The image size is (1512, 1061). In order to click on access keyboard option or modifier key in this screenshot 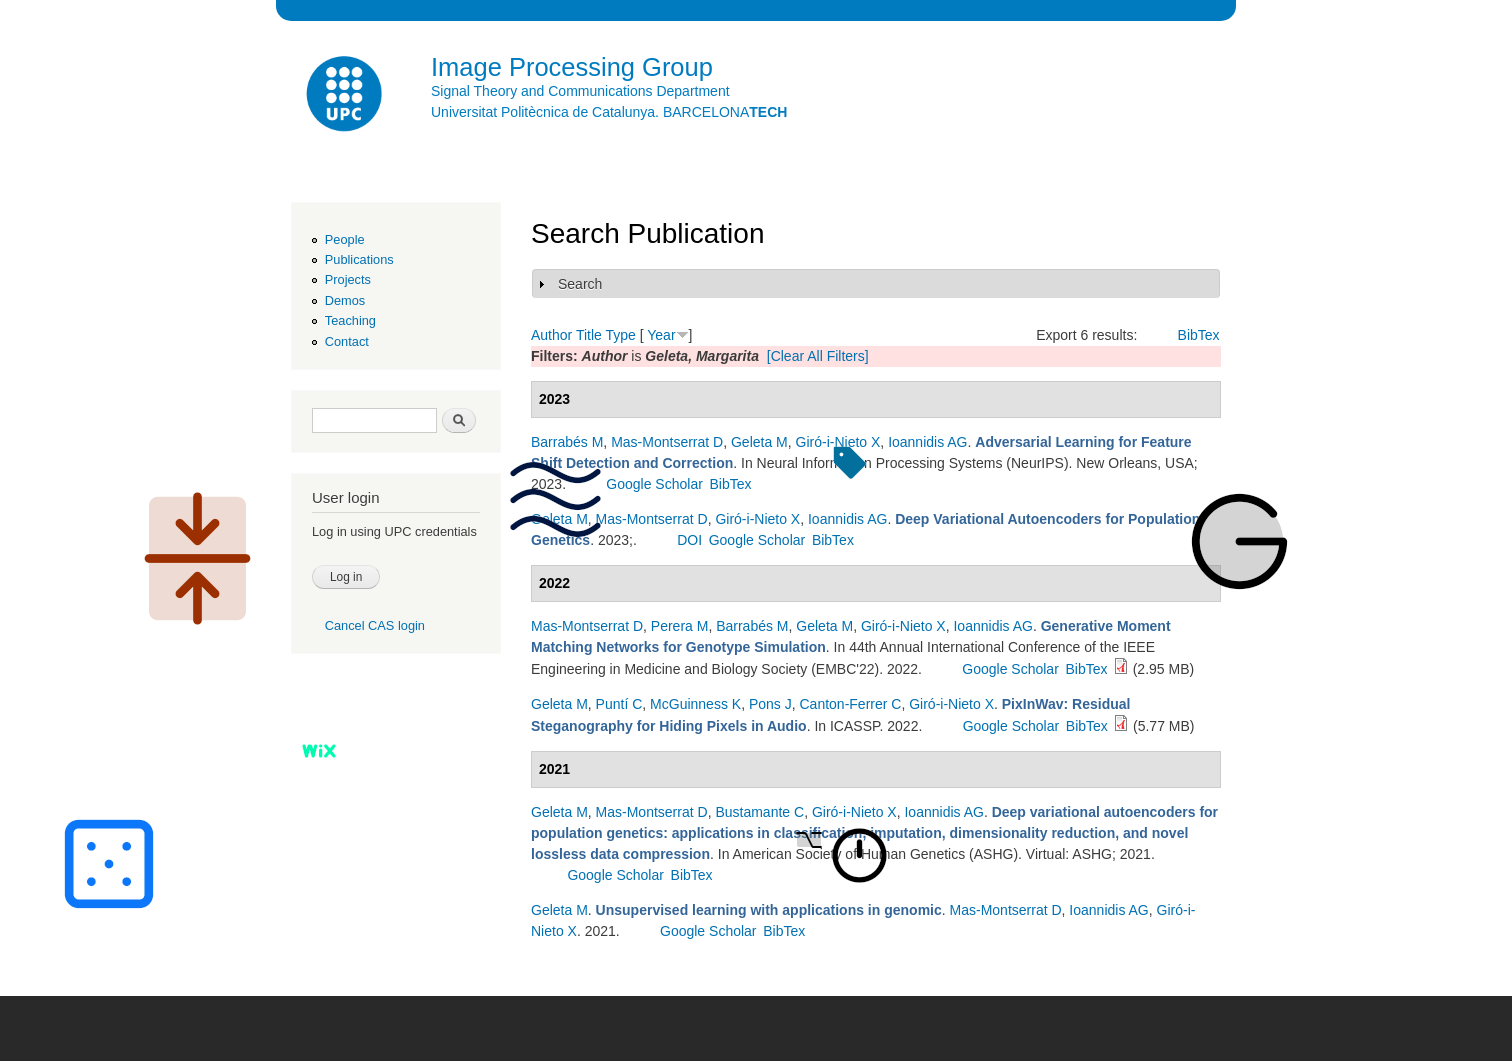, I will do `click(809, 839)`.